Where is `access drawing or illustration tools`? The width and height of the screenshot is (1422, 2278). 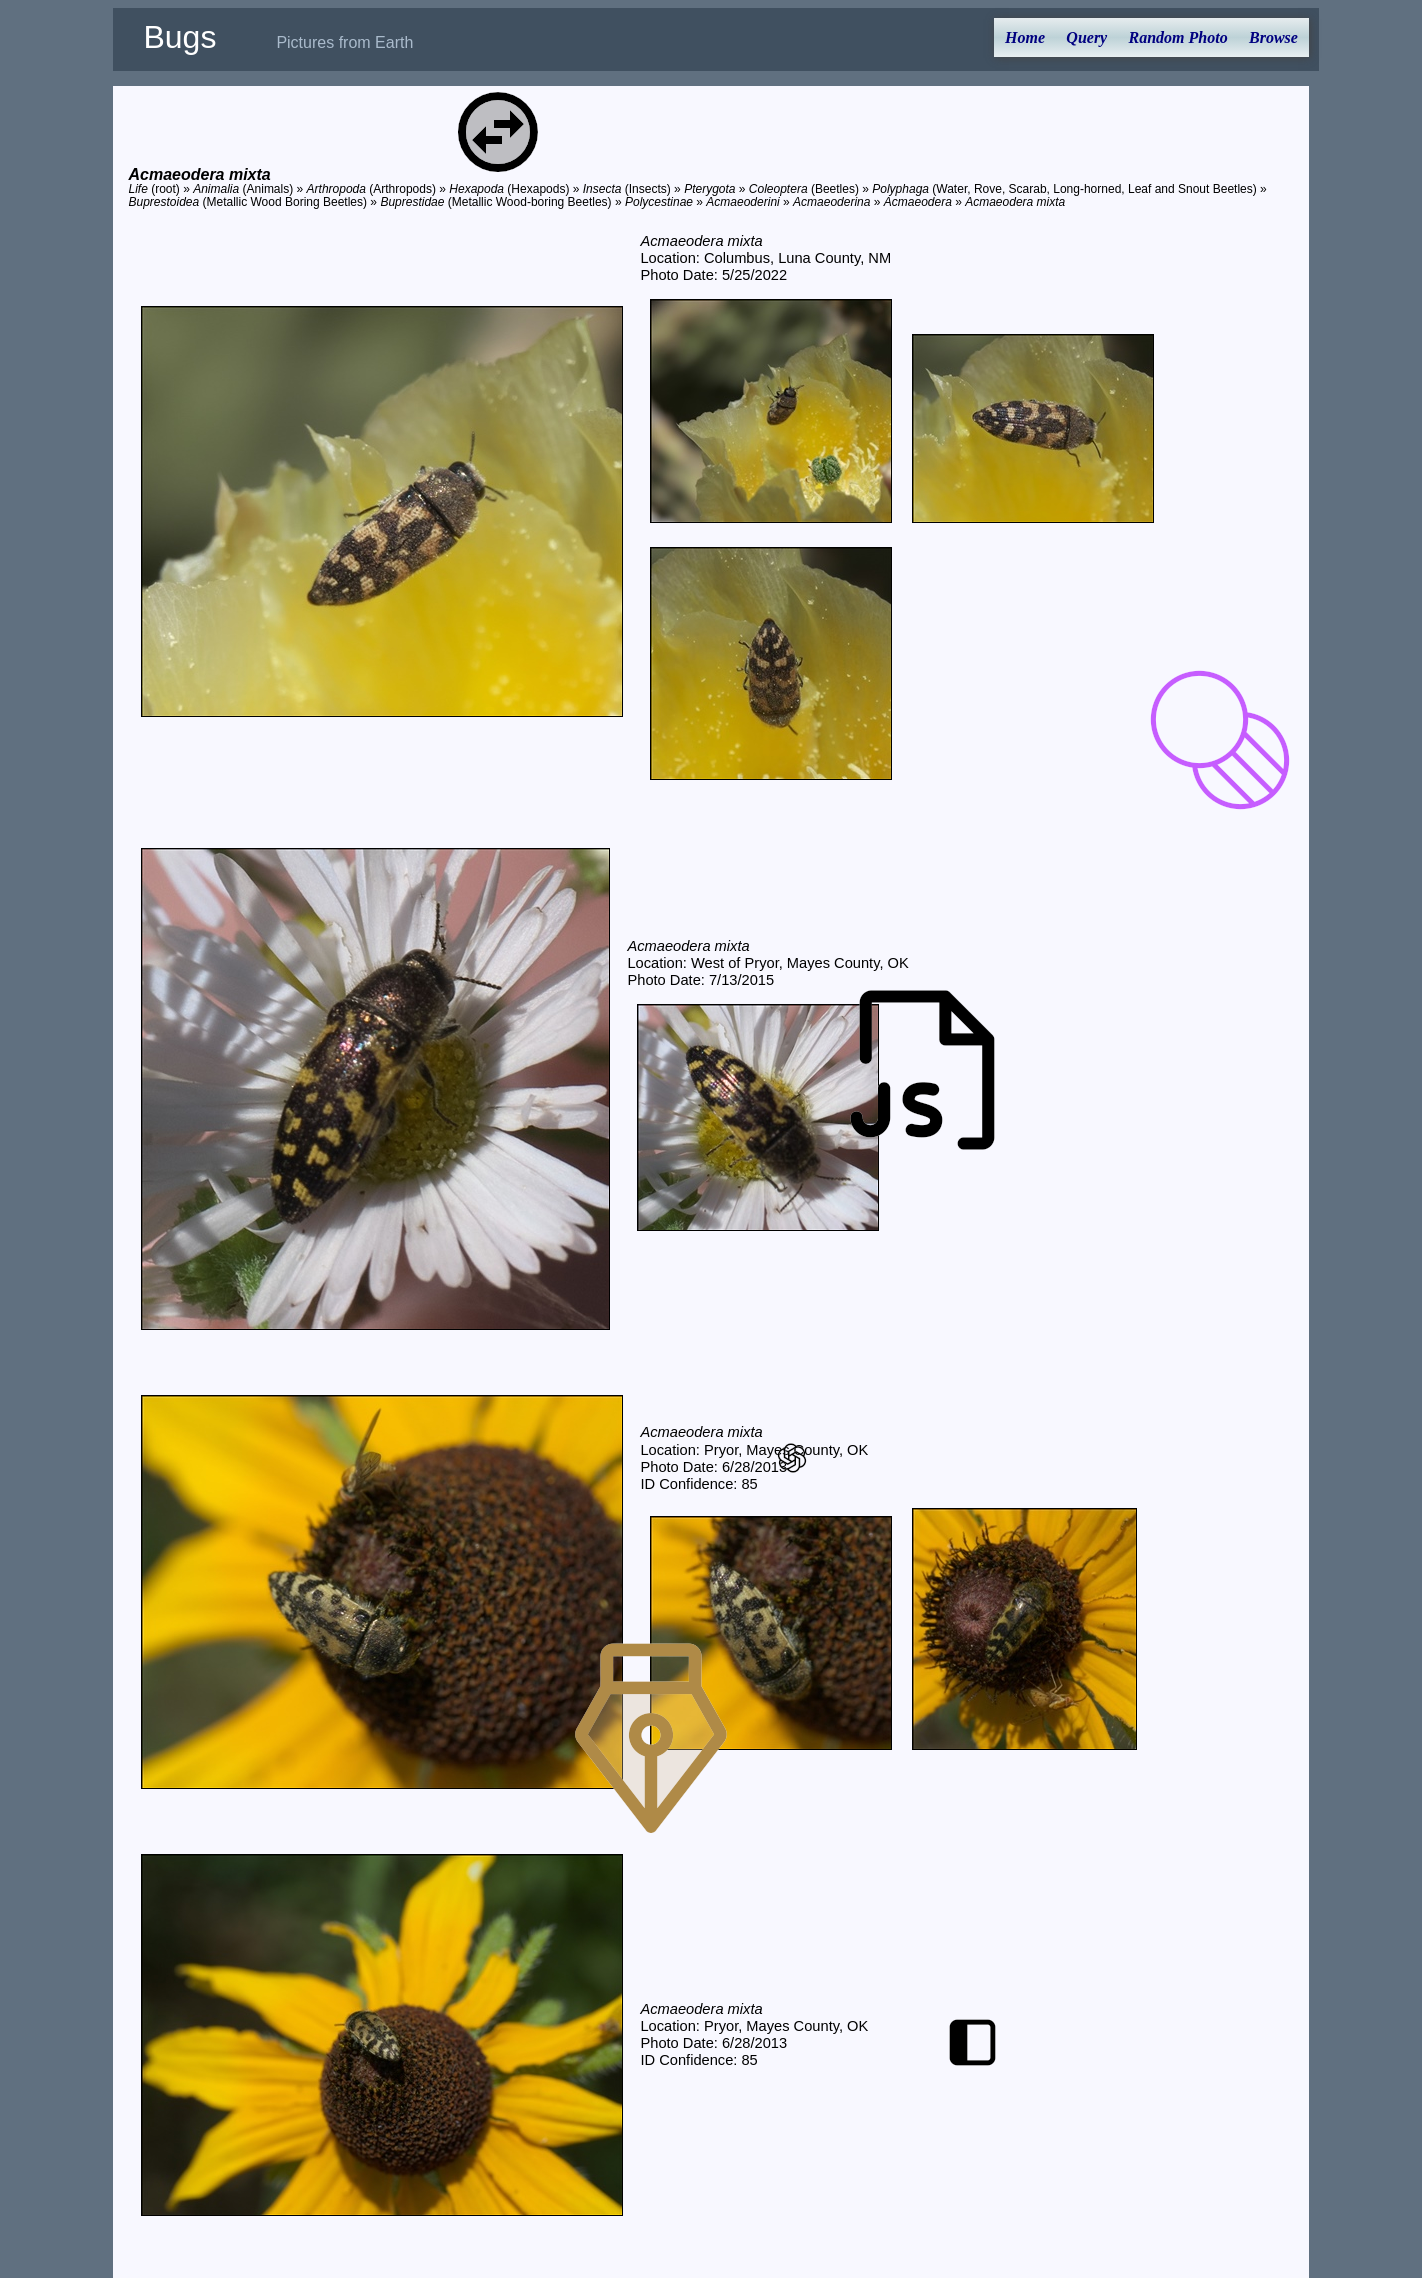
access drawing or illustration tools is located at coordinates (651, 1732).